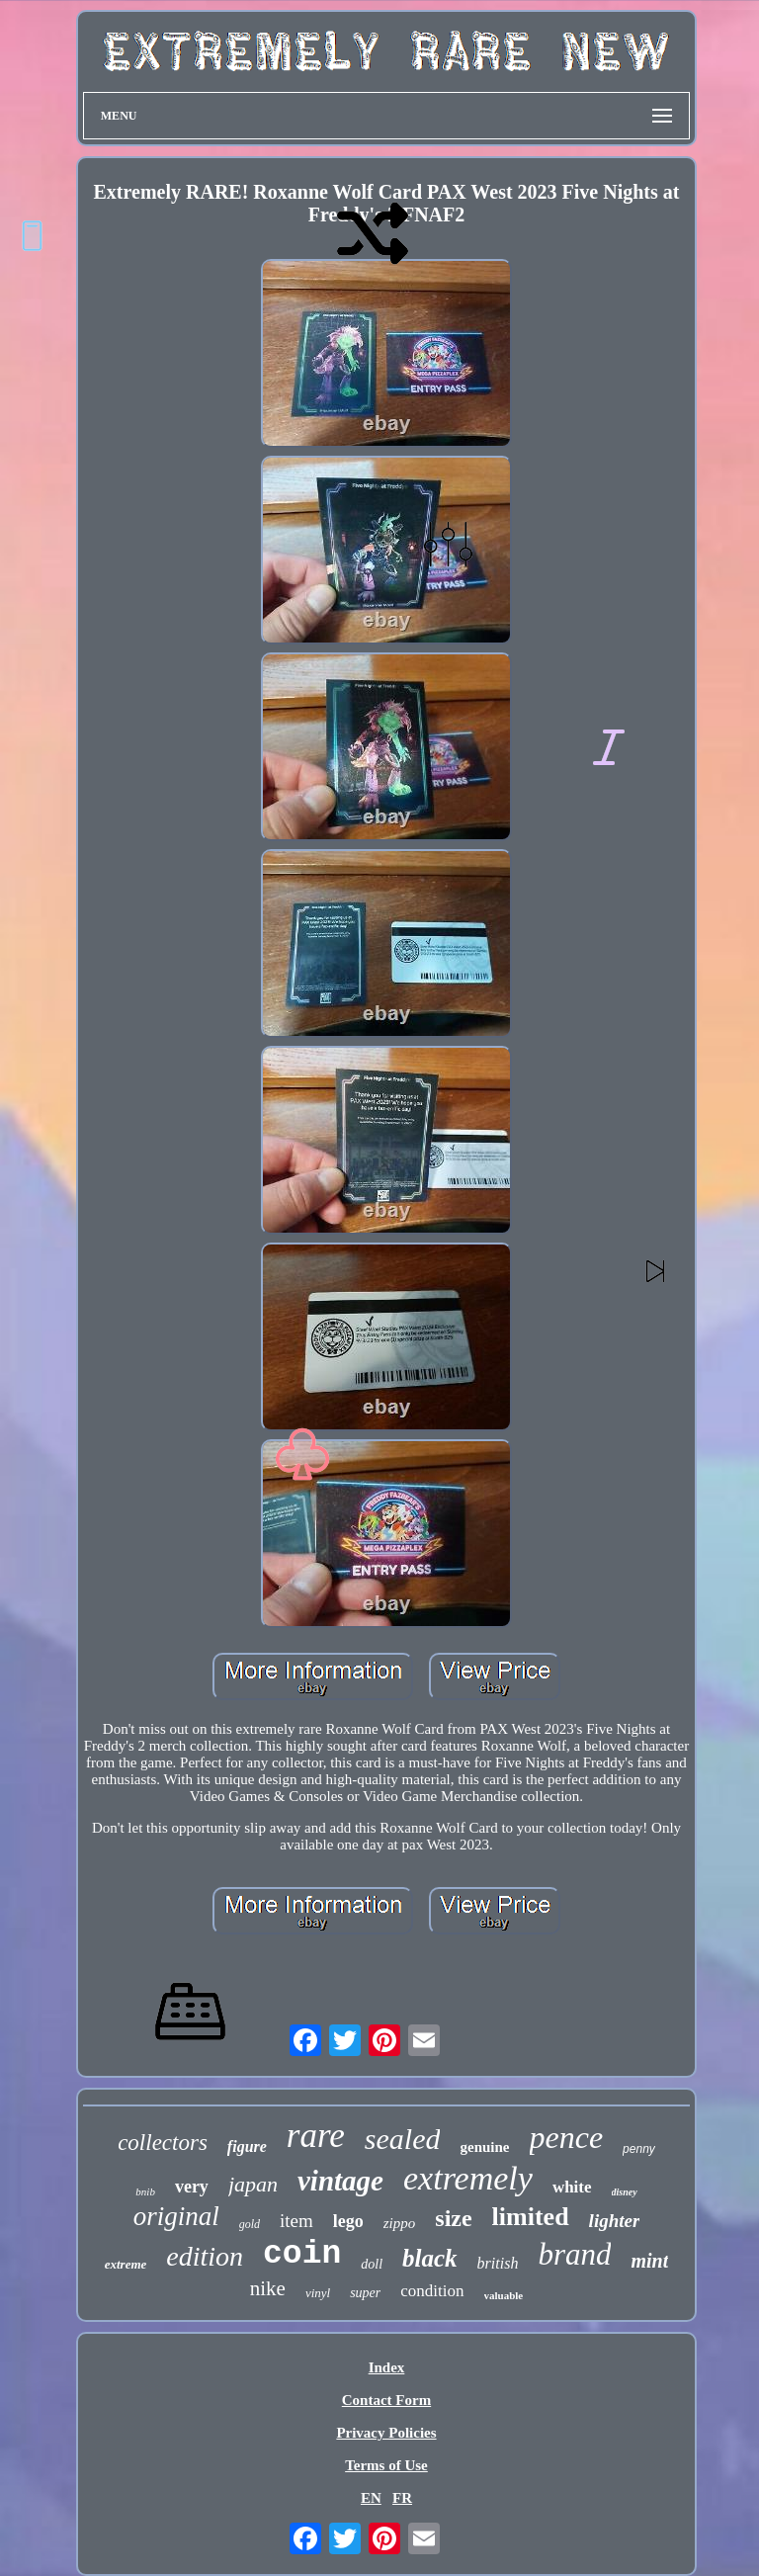 This screenshot has height=2576, width=759. Describe the element at coordinates (609, 747) in the screenshot. I see `apply italic formatting to selected text` at that location.